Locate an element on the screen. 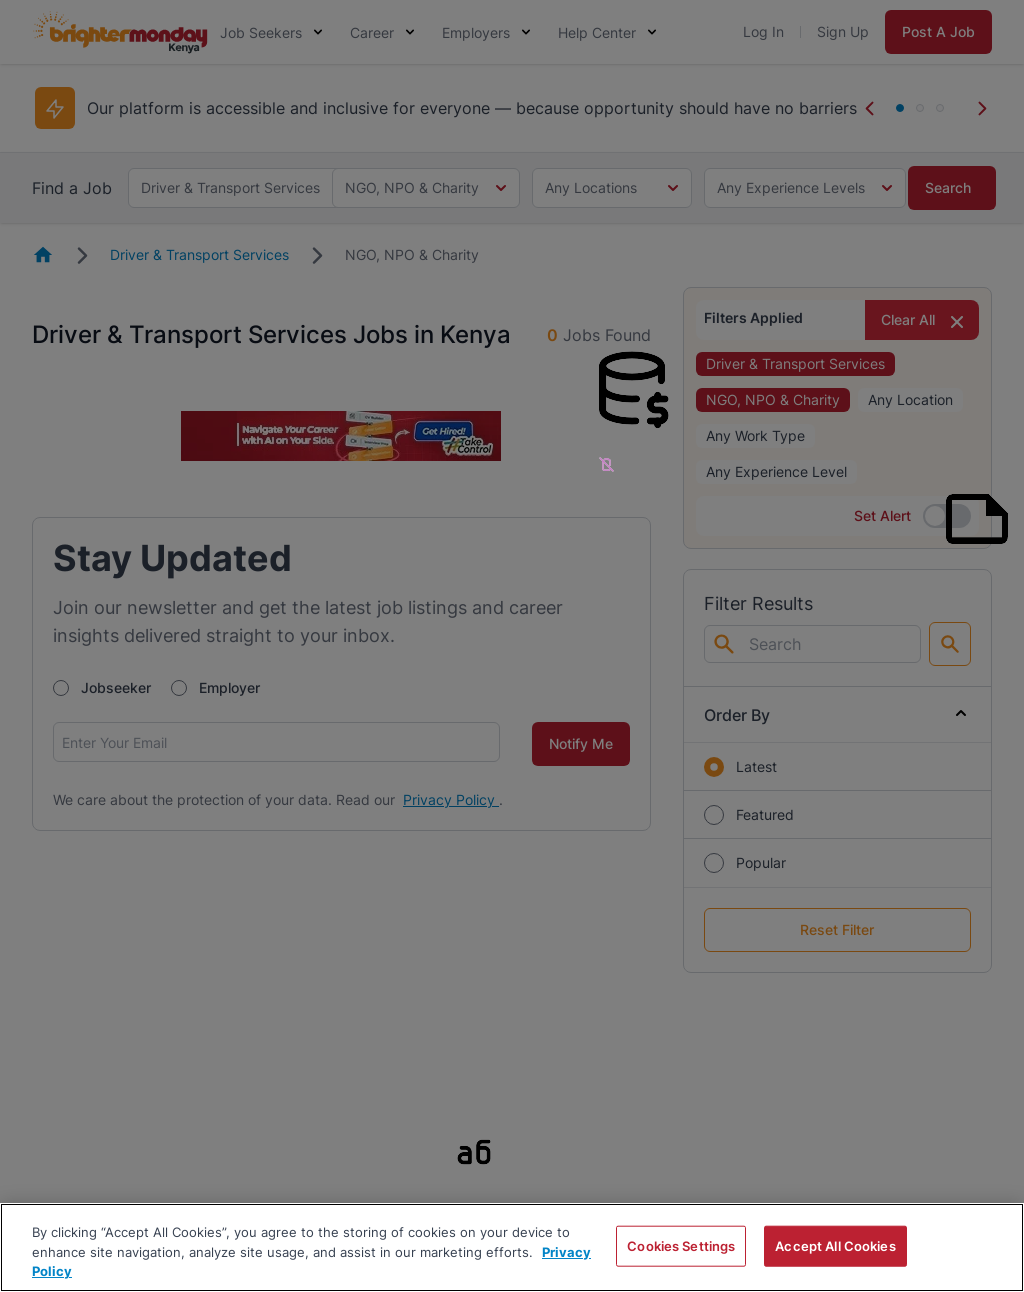 The height and width of the screenshot is (1292, 1024). battery unavailable or disabled is located at coordinates (606, 464).